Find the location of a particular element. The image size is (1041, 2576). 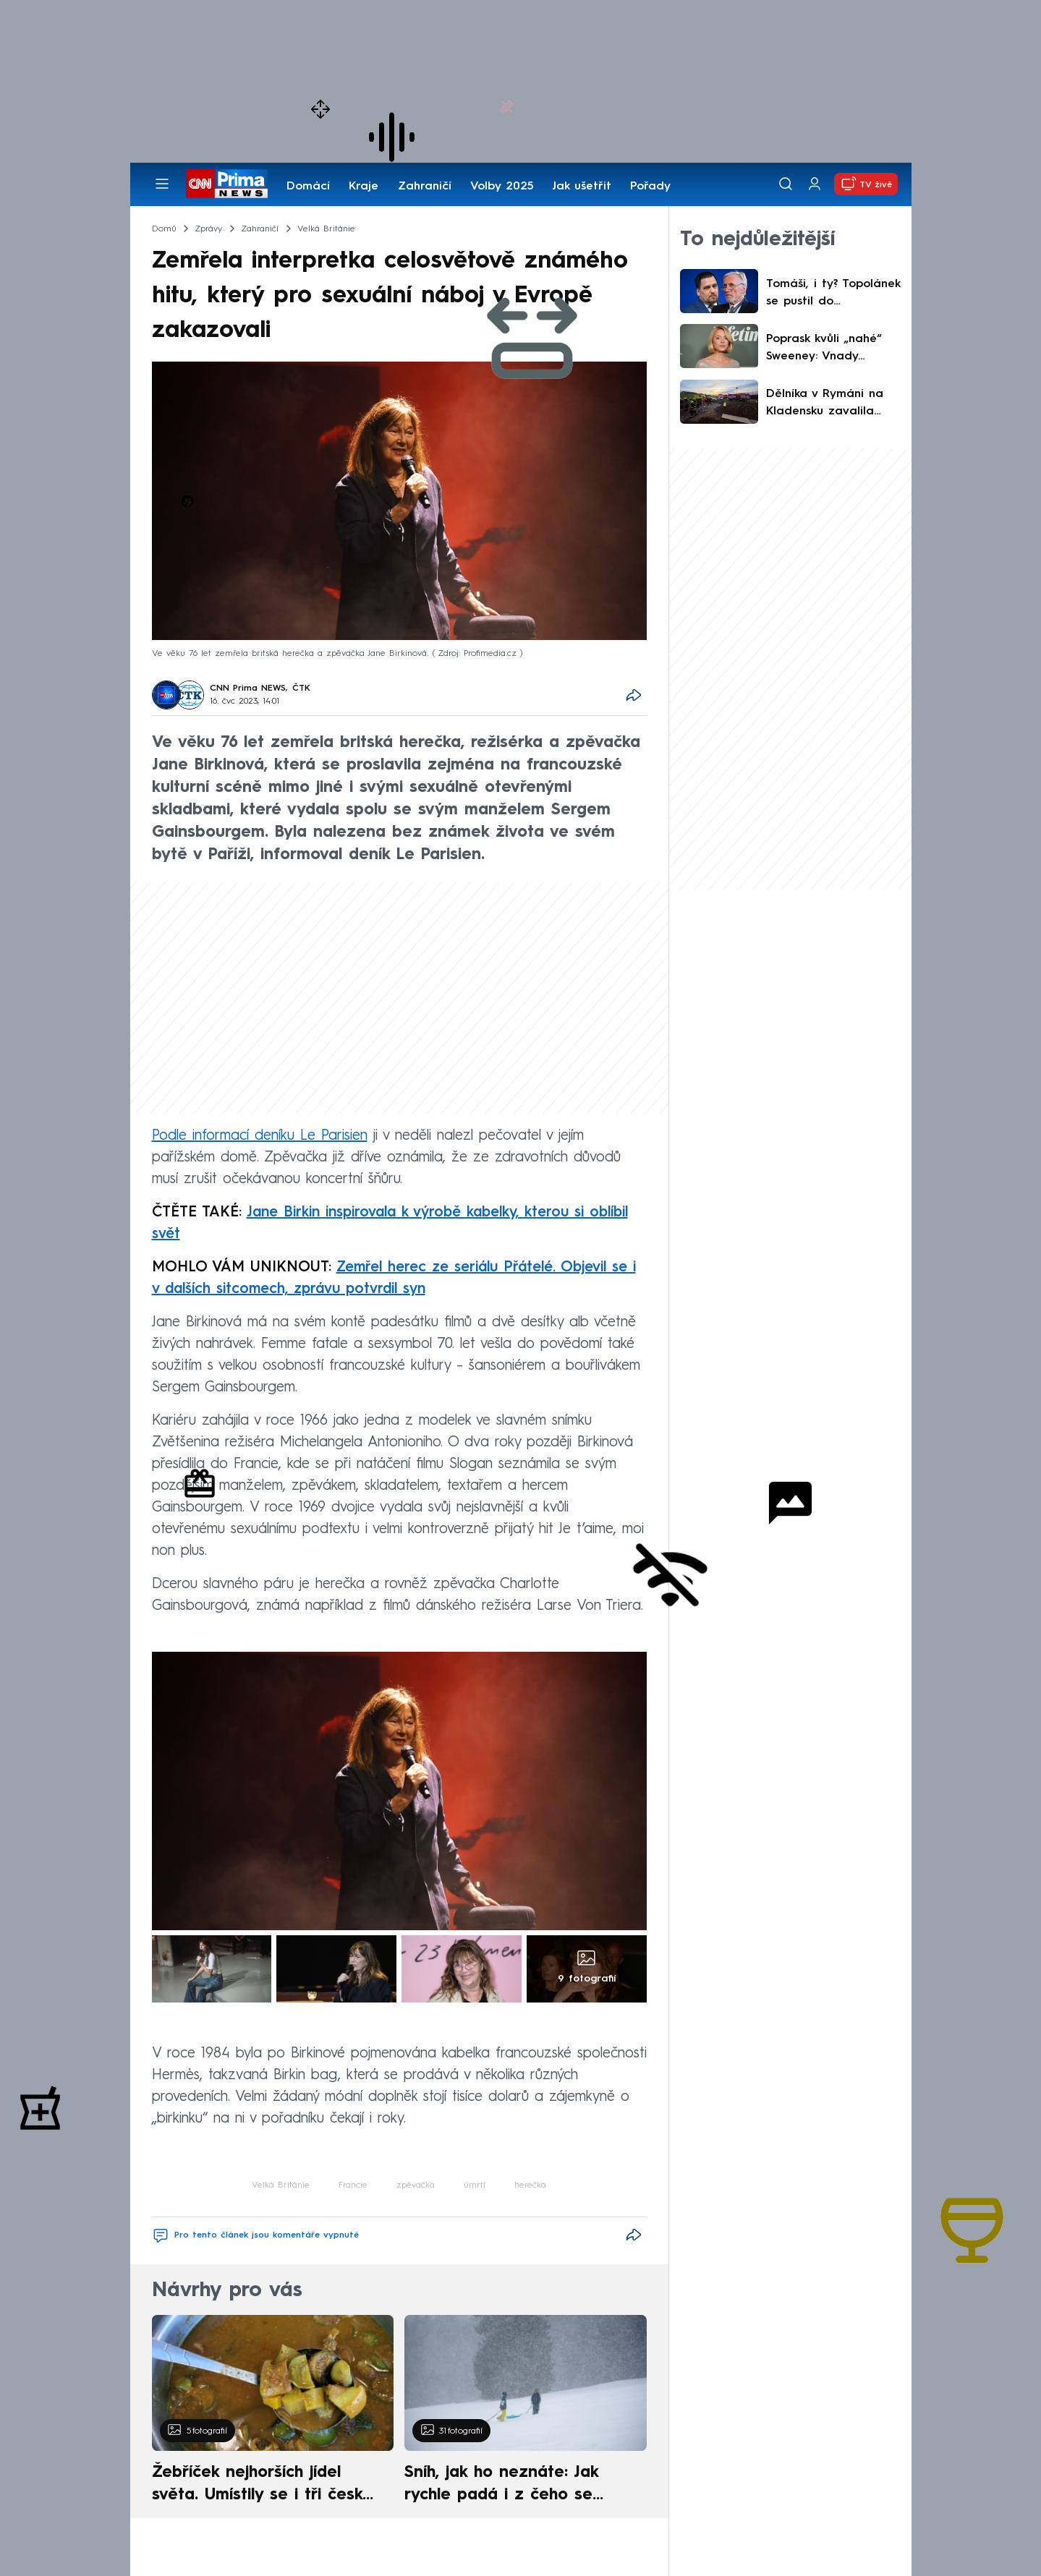

browse alcoholic beverages or drinks menu is located at coordinates (972, 2229).